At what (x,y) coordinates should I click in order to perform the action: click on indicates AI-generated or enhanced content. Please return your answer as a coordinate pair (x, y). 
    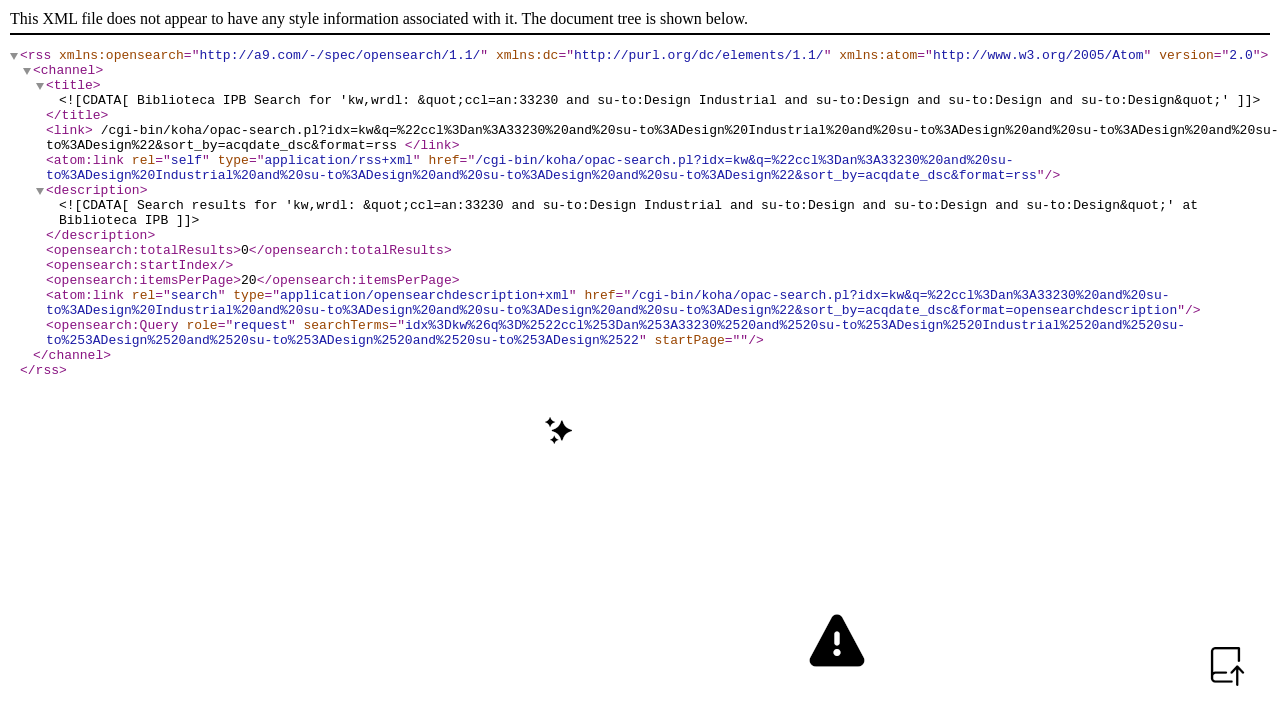
    Looking at the image, I should click on (558, 430).